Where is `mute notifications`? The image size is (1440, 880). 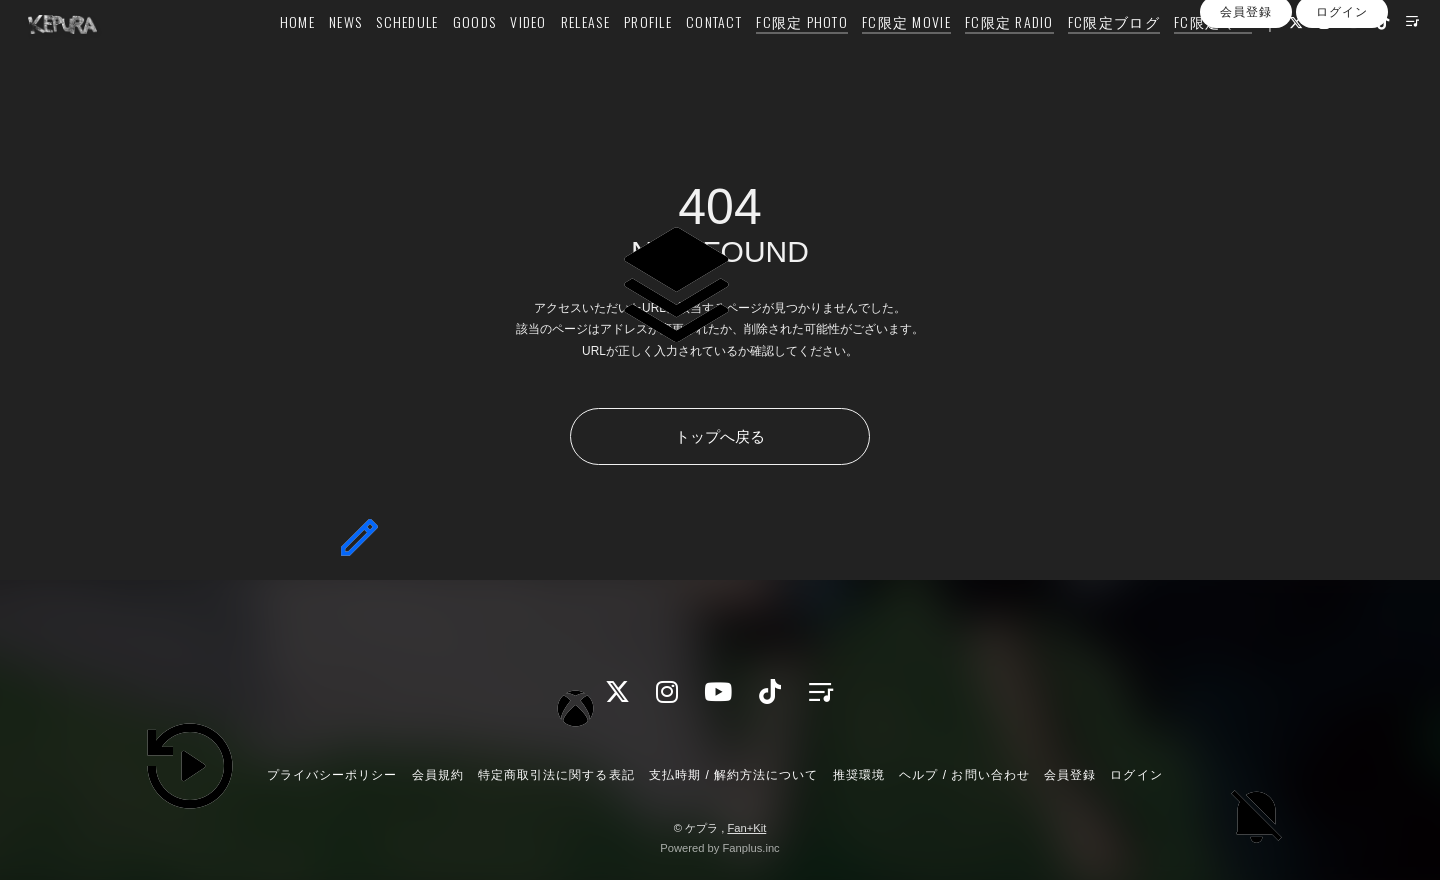
mute notifications is located at coordinates (1256, 815).